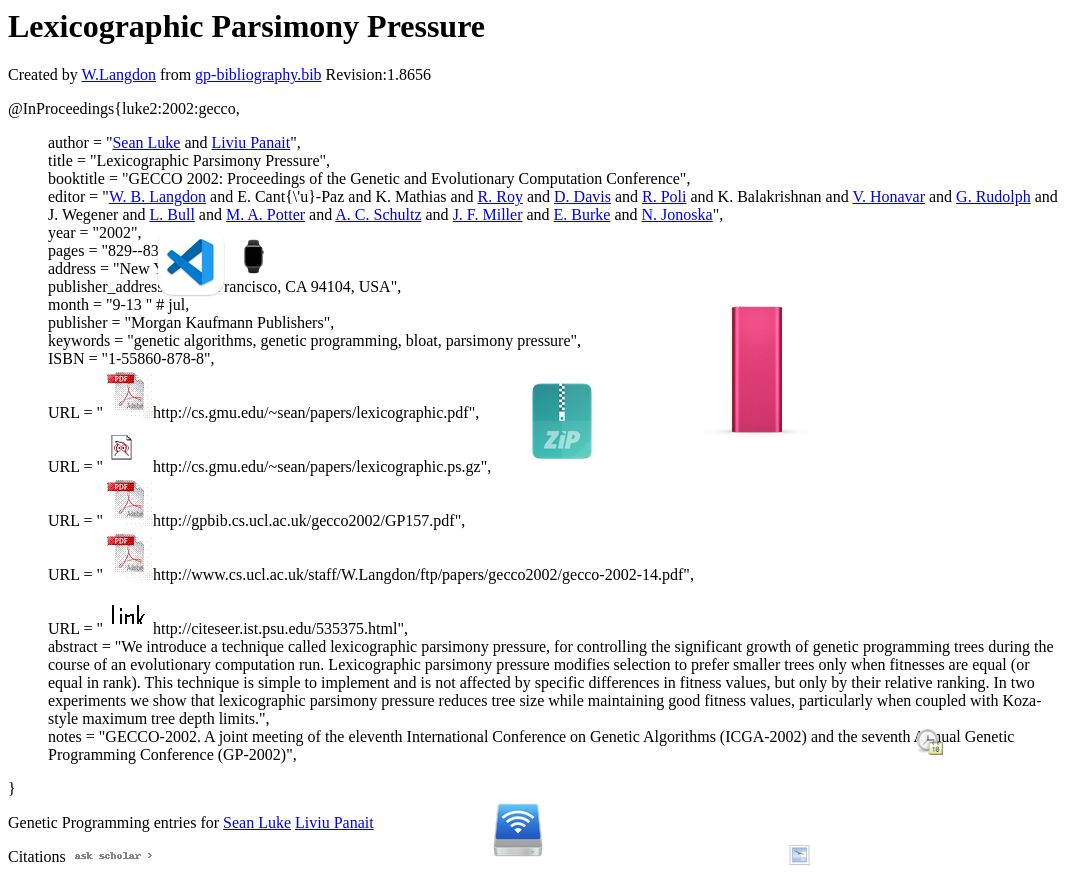 Image resolution: width=1068 pixels, height=882 pixels. I want to click on open Visual Studio Code, so click(191, 262).